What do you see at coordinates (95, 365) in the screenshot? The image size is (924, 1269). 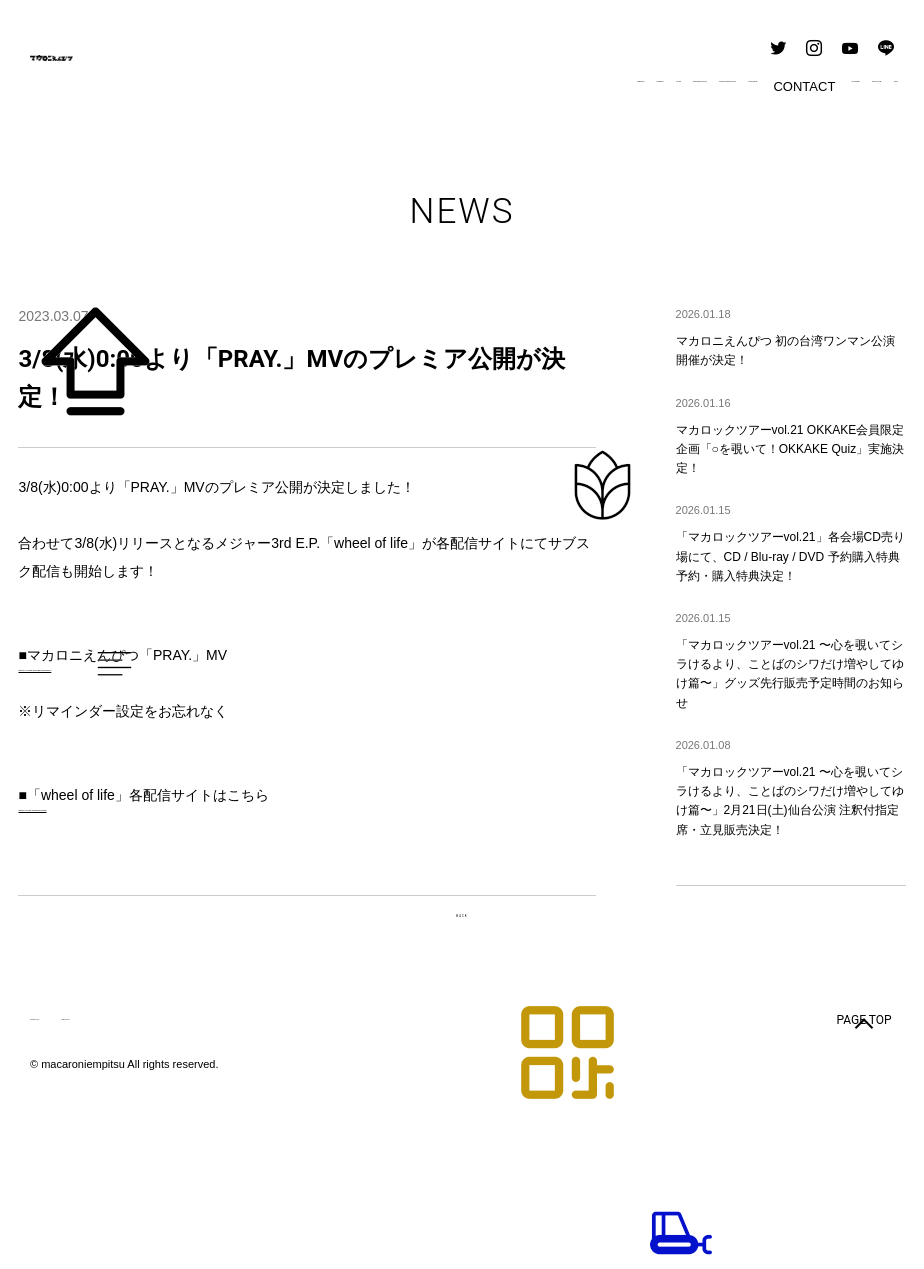 I see `upload a file or document` at bounding box center [95, 365].